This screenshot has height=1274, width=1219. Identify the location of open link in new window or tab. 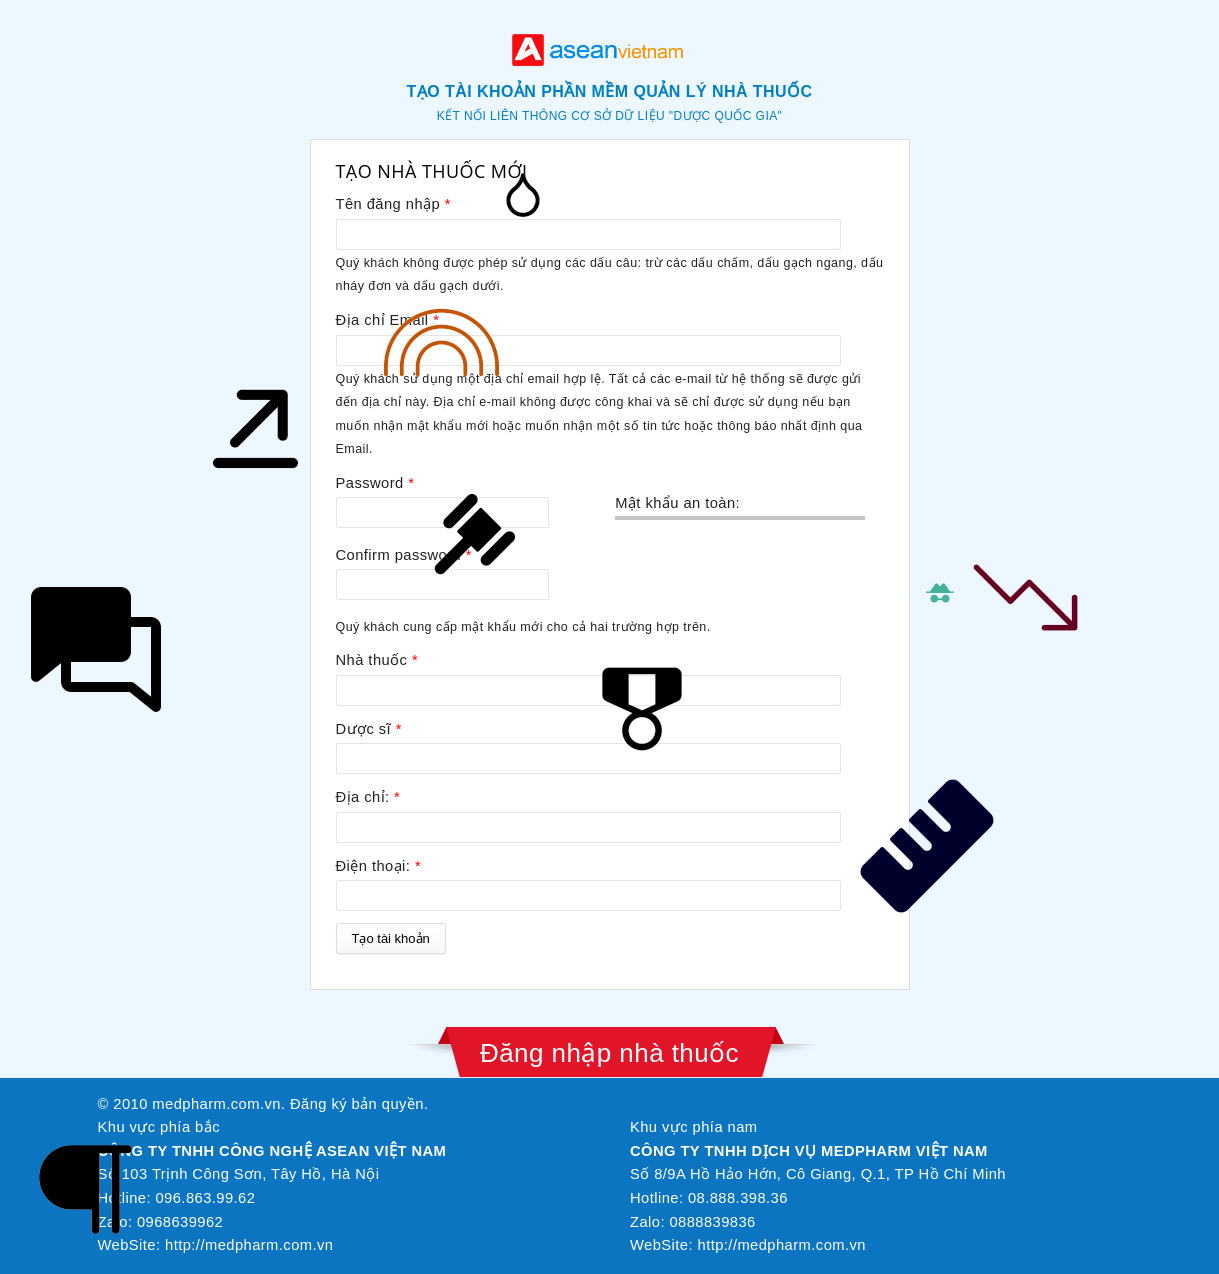
(255, 425).